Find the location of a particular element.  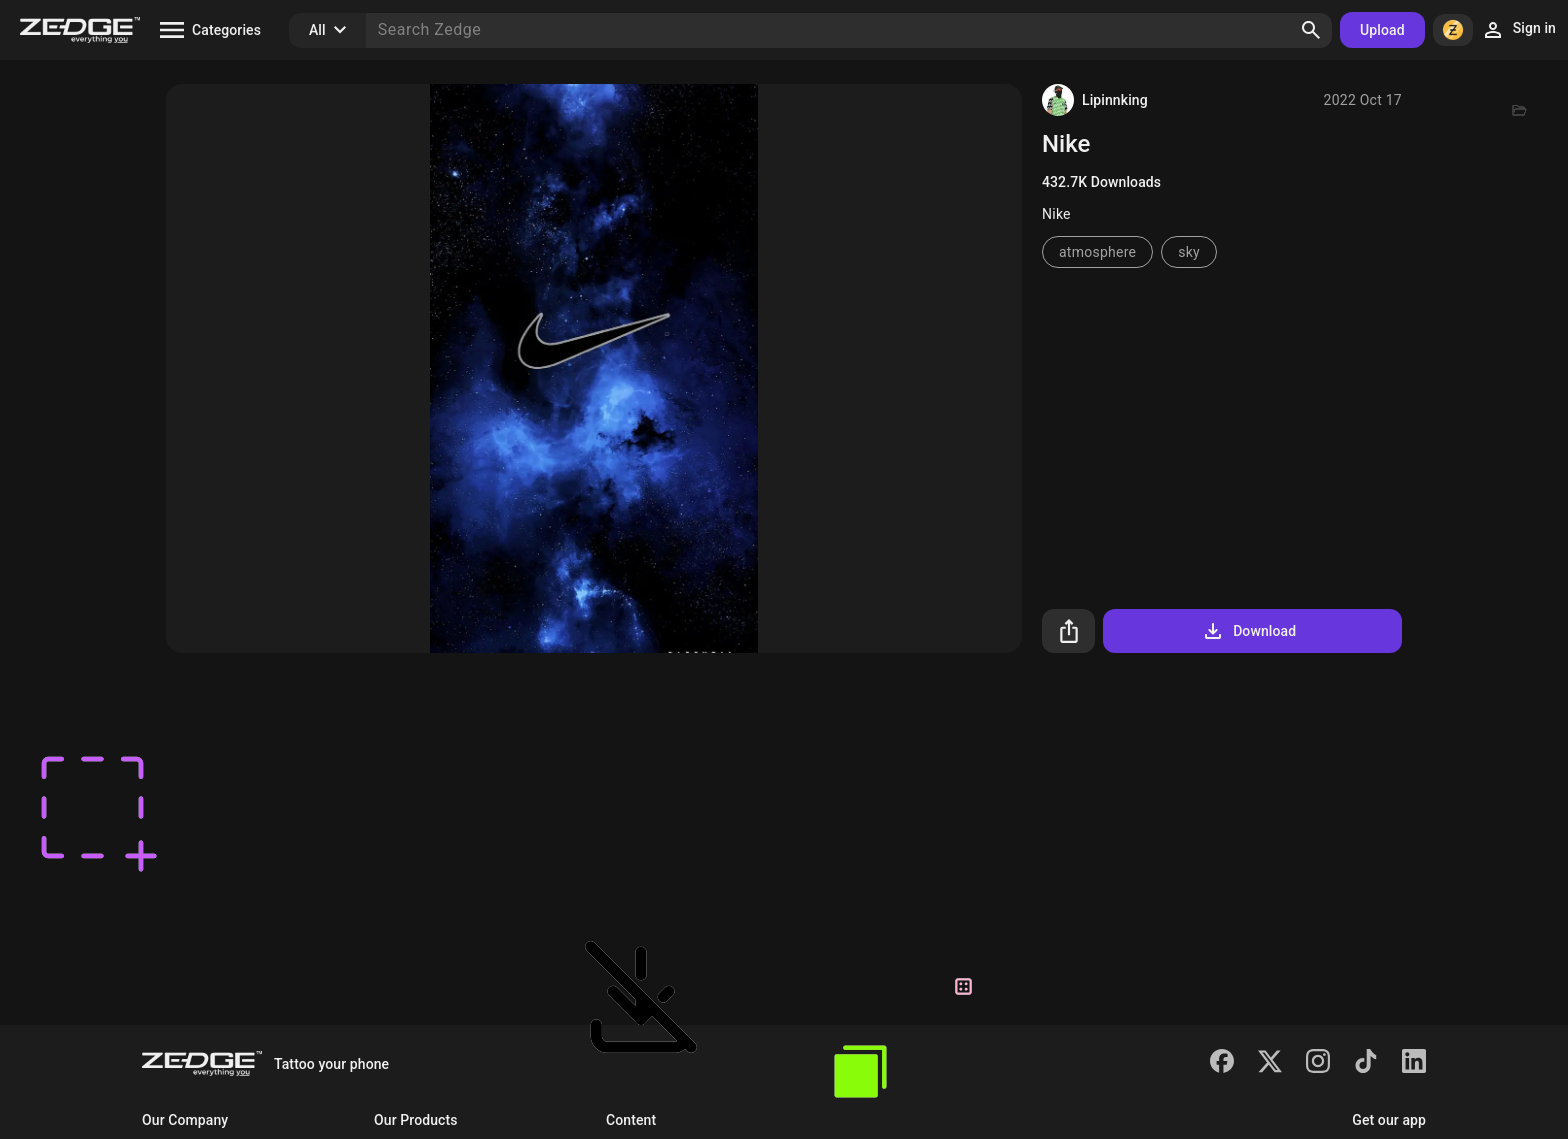

download unavailable or disabled is located at coordinates (641, 997).